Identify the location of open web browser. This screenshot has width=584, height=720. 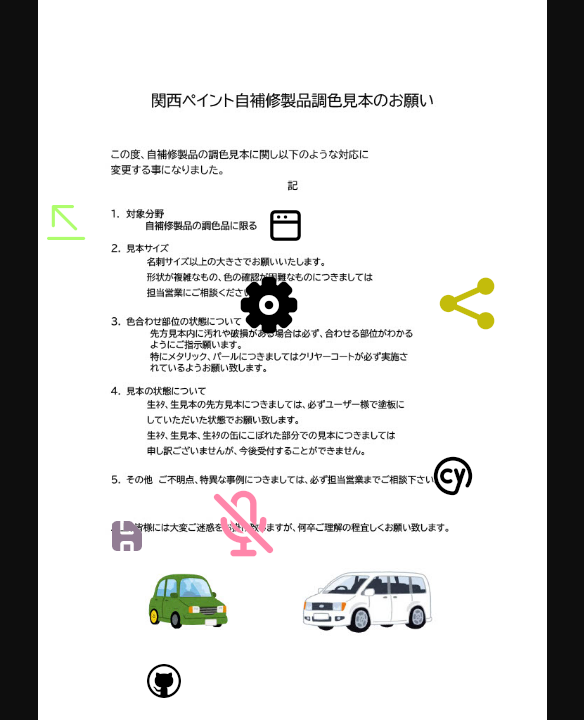
(285, 225).